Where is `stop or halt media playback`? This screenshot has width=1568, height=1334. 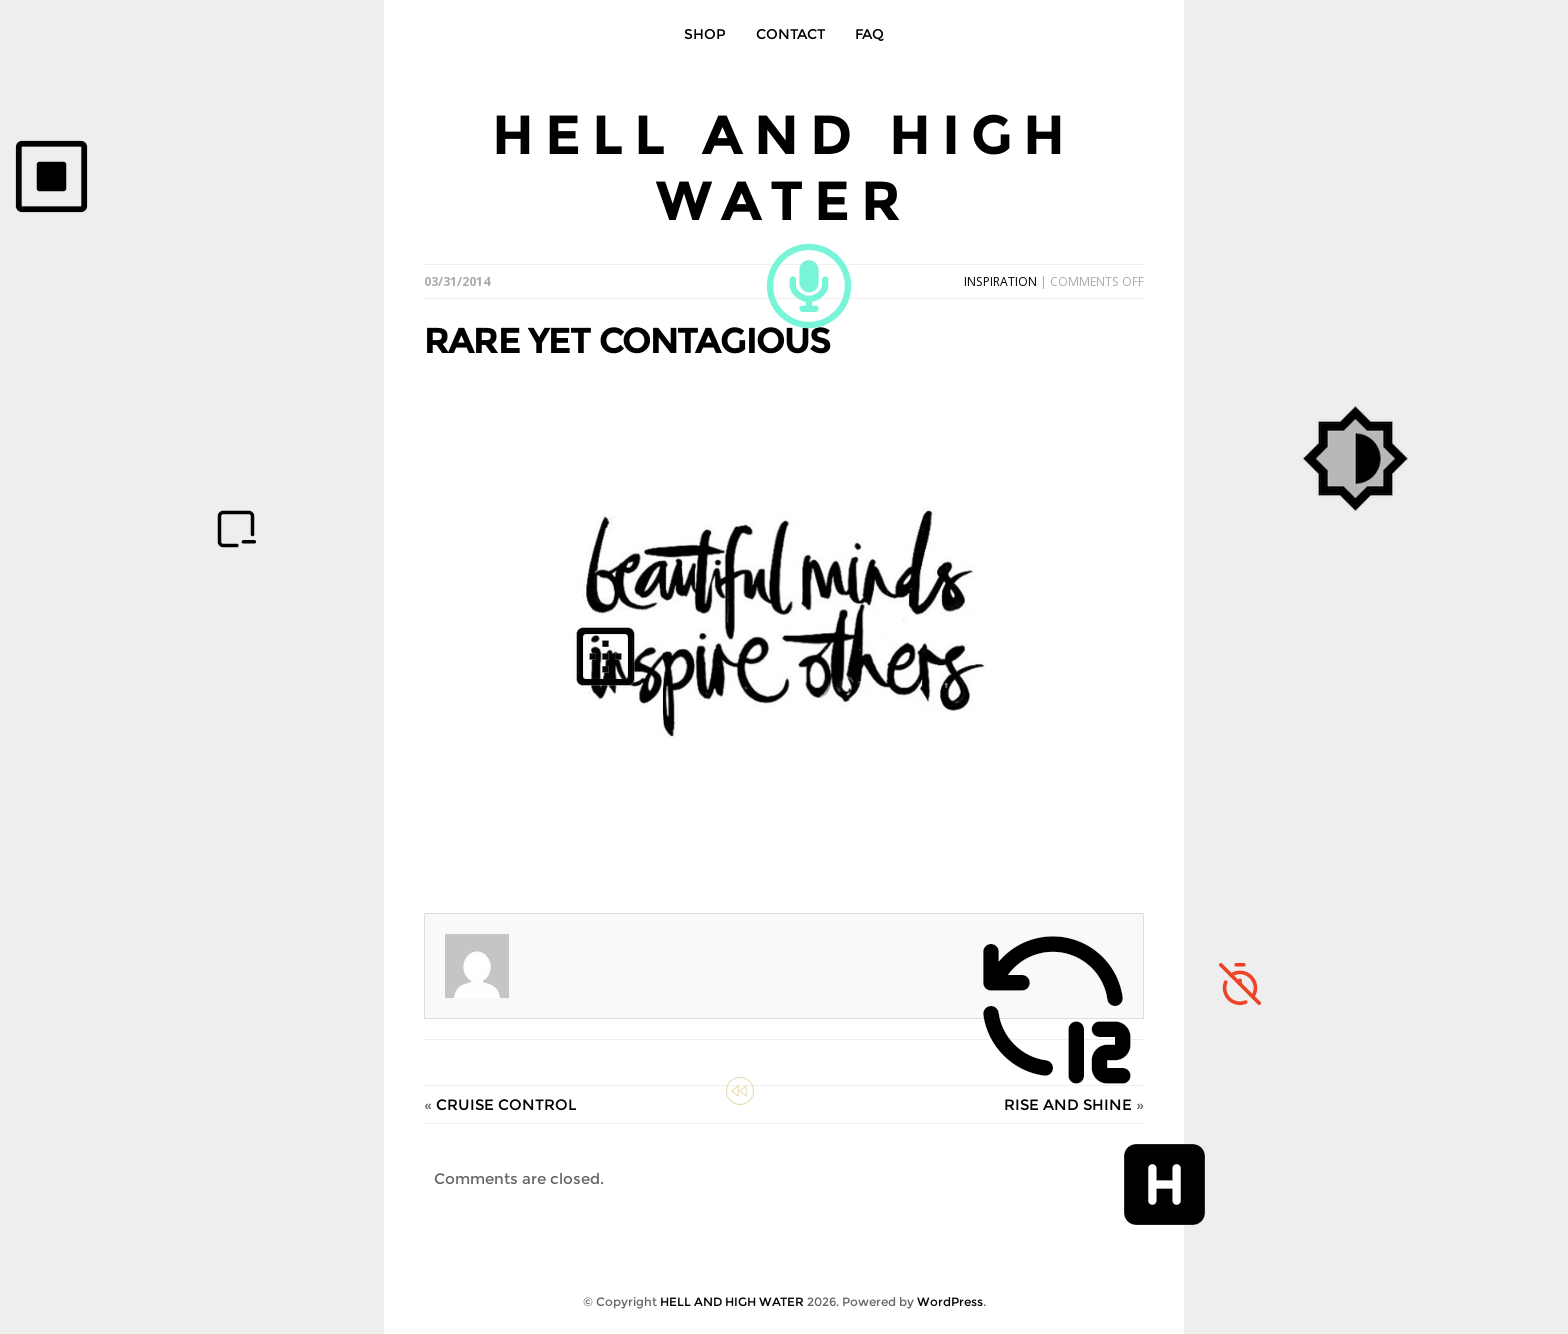
stop or halt media playback is located at coordinates (51, 176).